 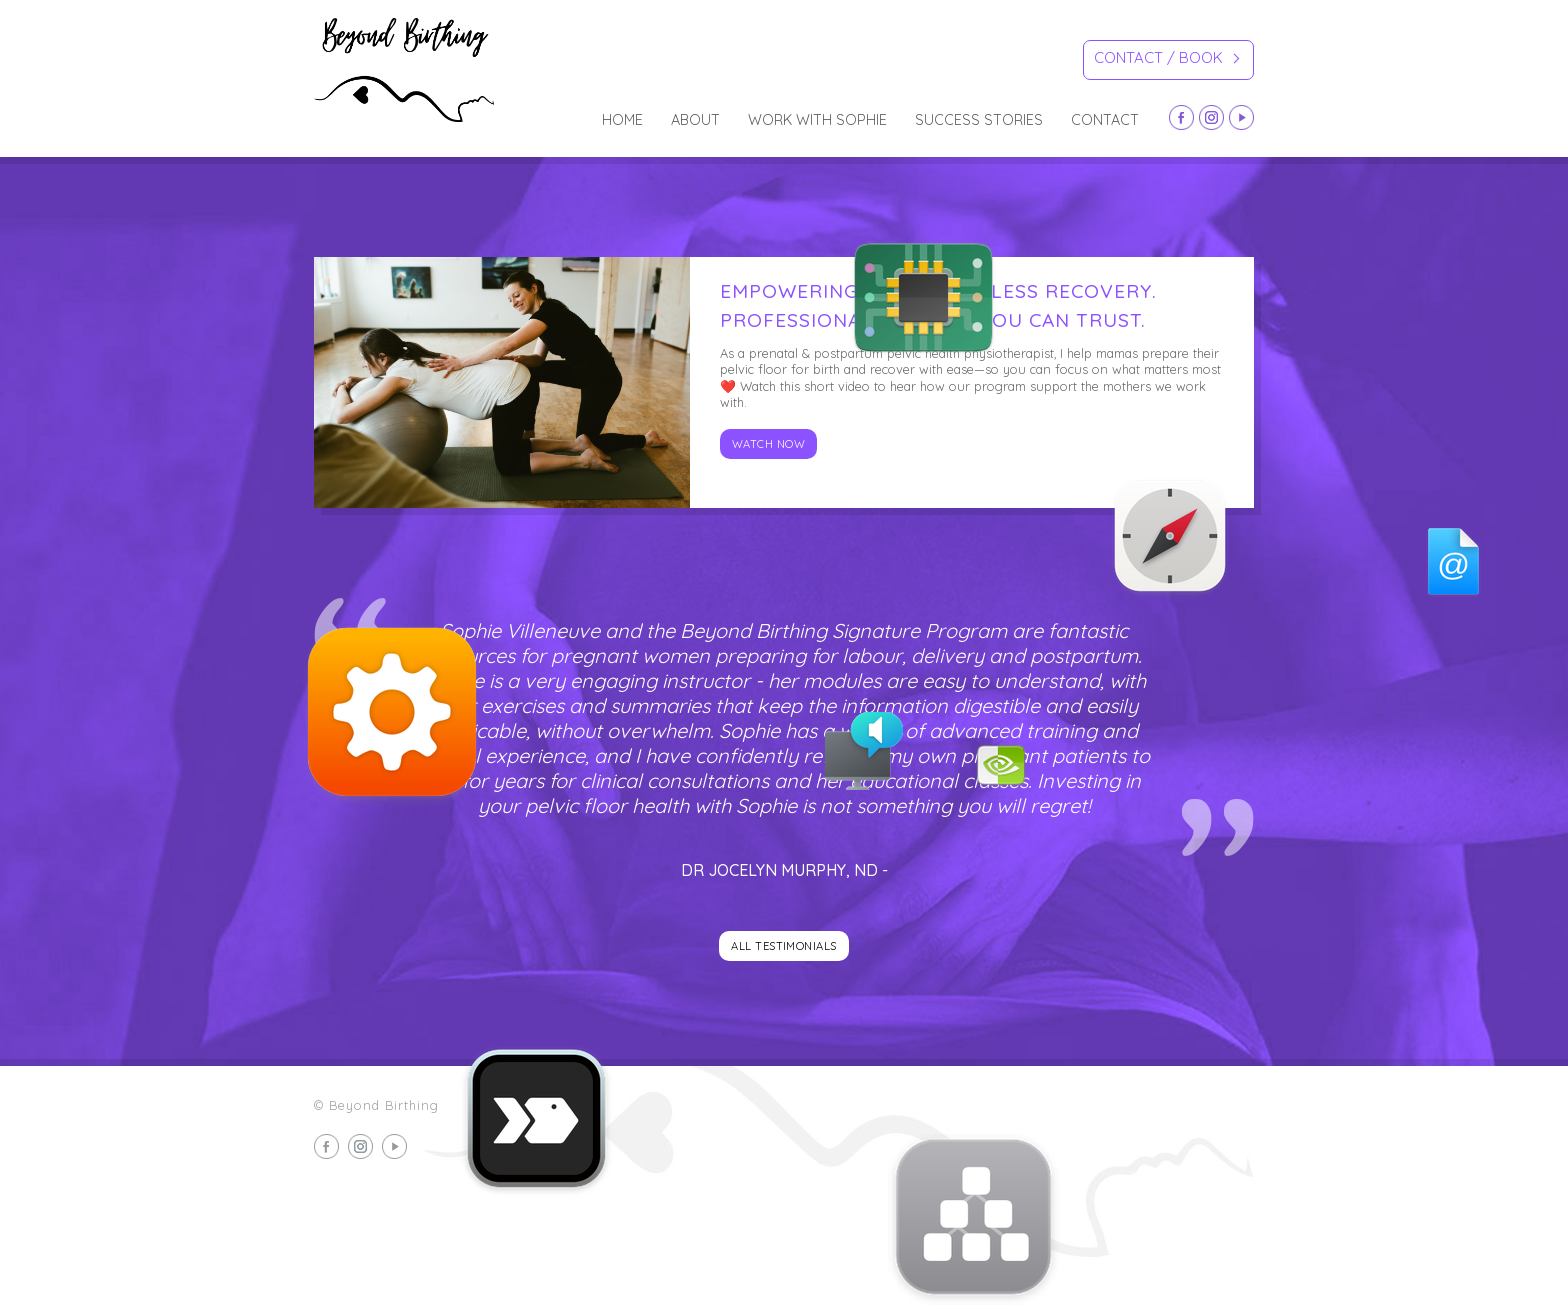 I want to click on open aptana studio IDE, so click(x=392, y=712).